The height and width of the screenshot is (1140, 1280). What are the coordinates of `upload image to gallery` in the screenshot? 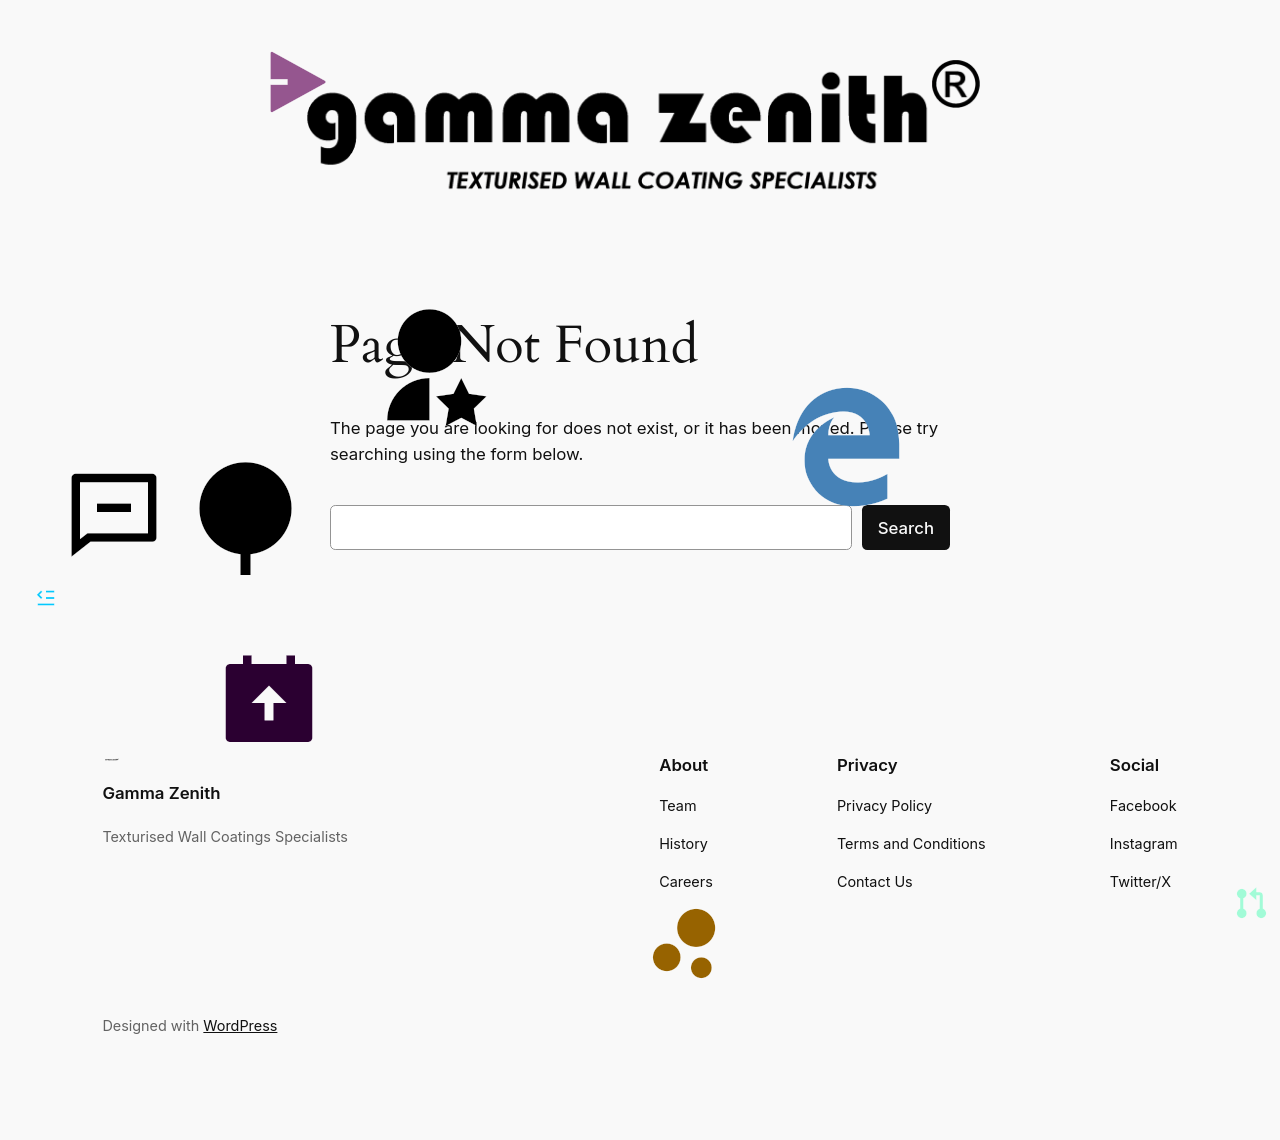 It's located at (269, 703).